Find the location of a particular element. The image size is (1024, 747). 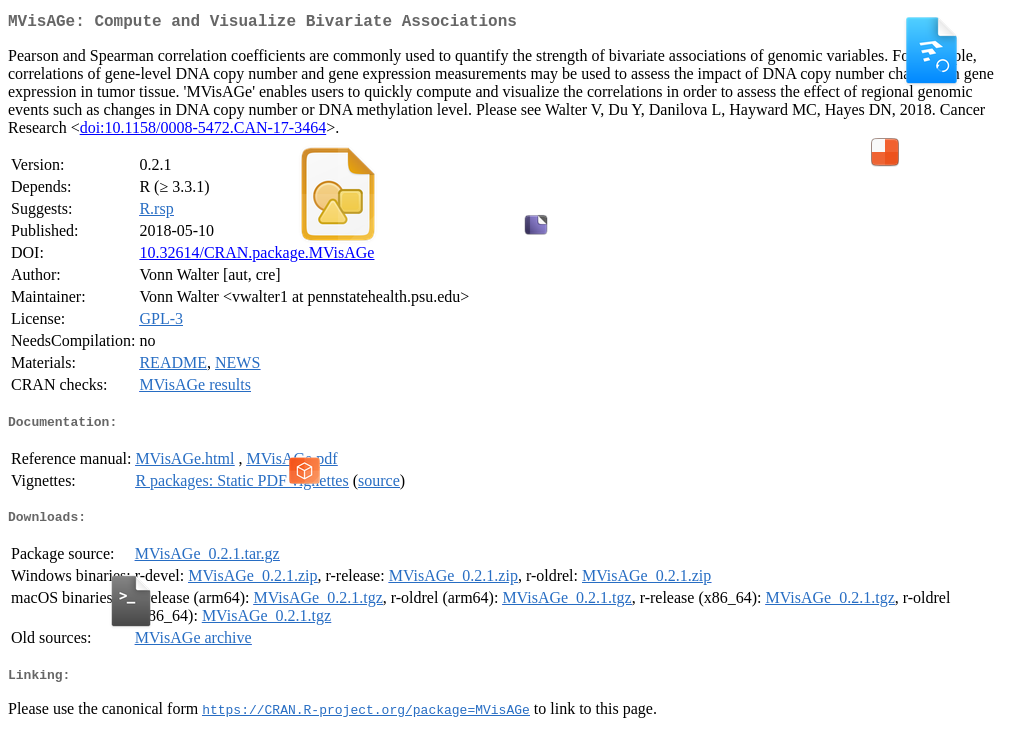

change desktop wallpaper settings is located at coordinates (536, 224).